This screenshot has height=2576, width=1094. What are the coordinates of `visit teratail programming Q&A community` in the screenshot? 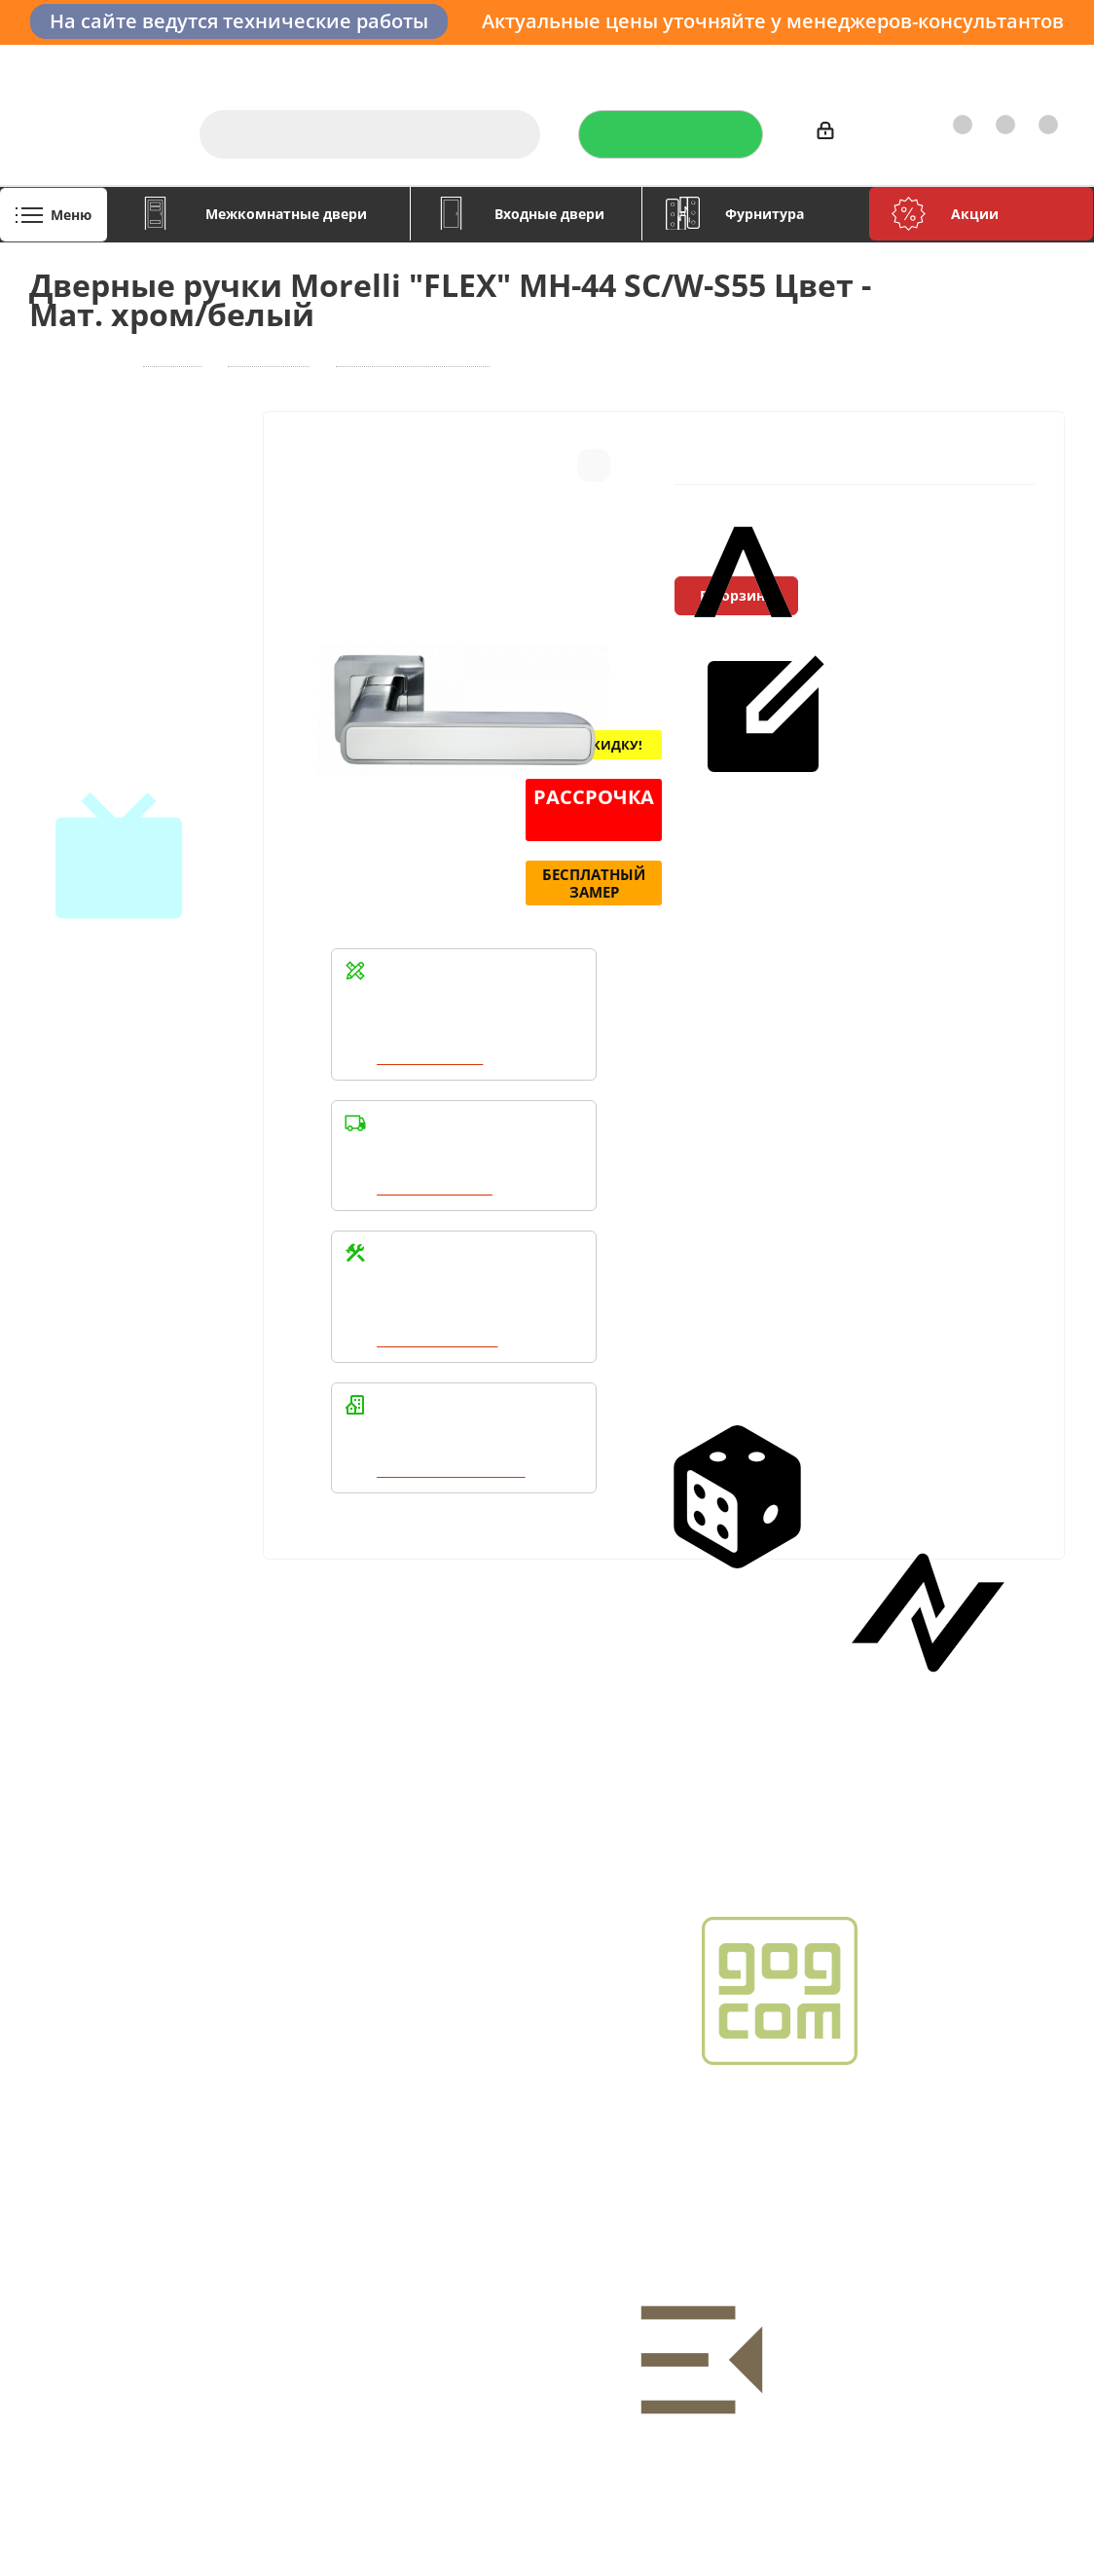 It's located at (743, 571).